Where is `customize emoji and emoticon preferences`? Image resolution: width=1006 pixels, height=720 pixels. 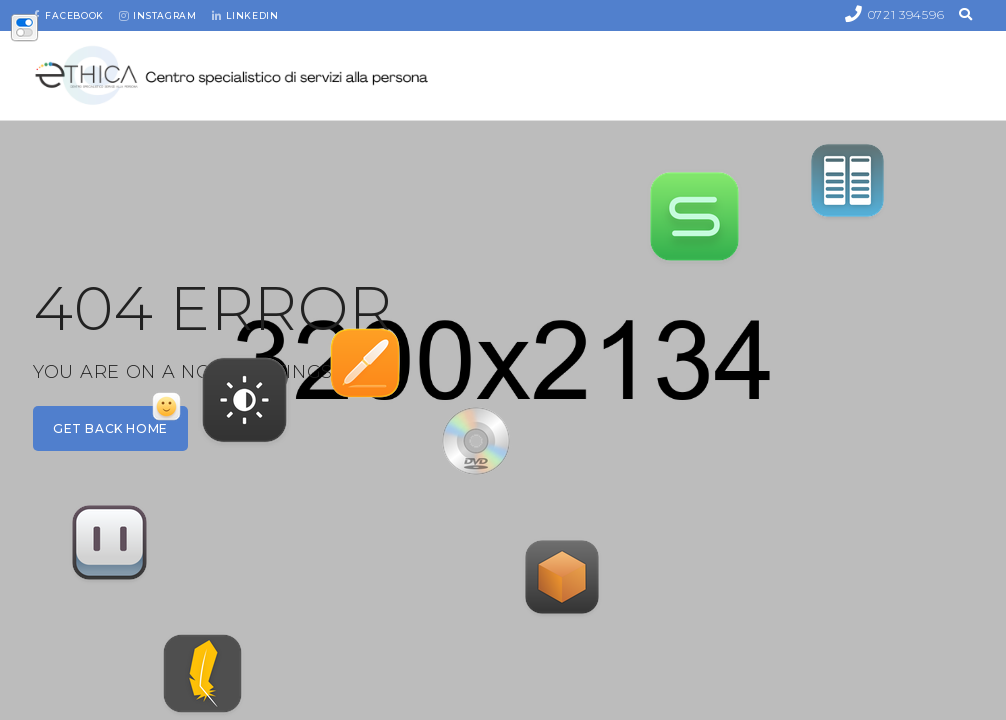 customize emoji and emoticon preferences is located at coordinates (166, 406).